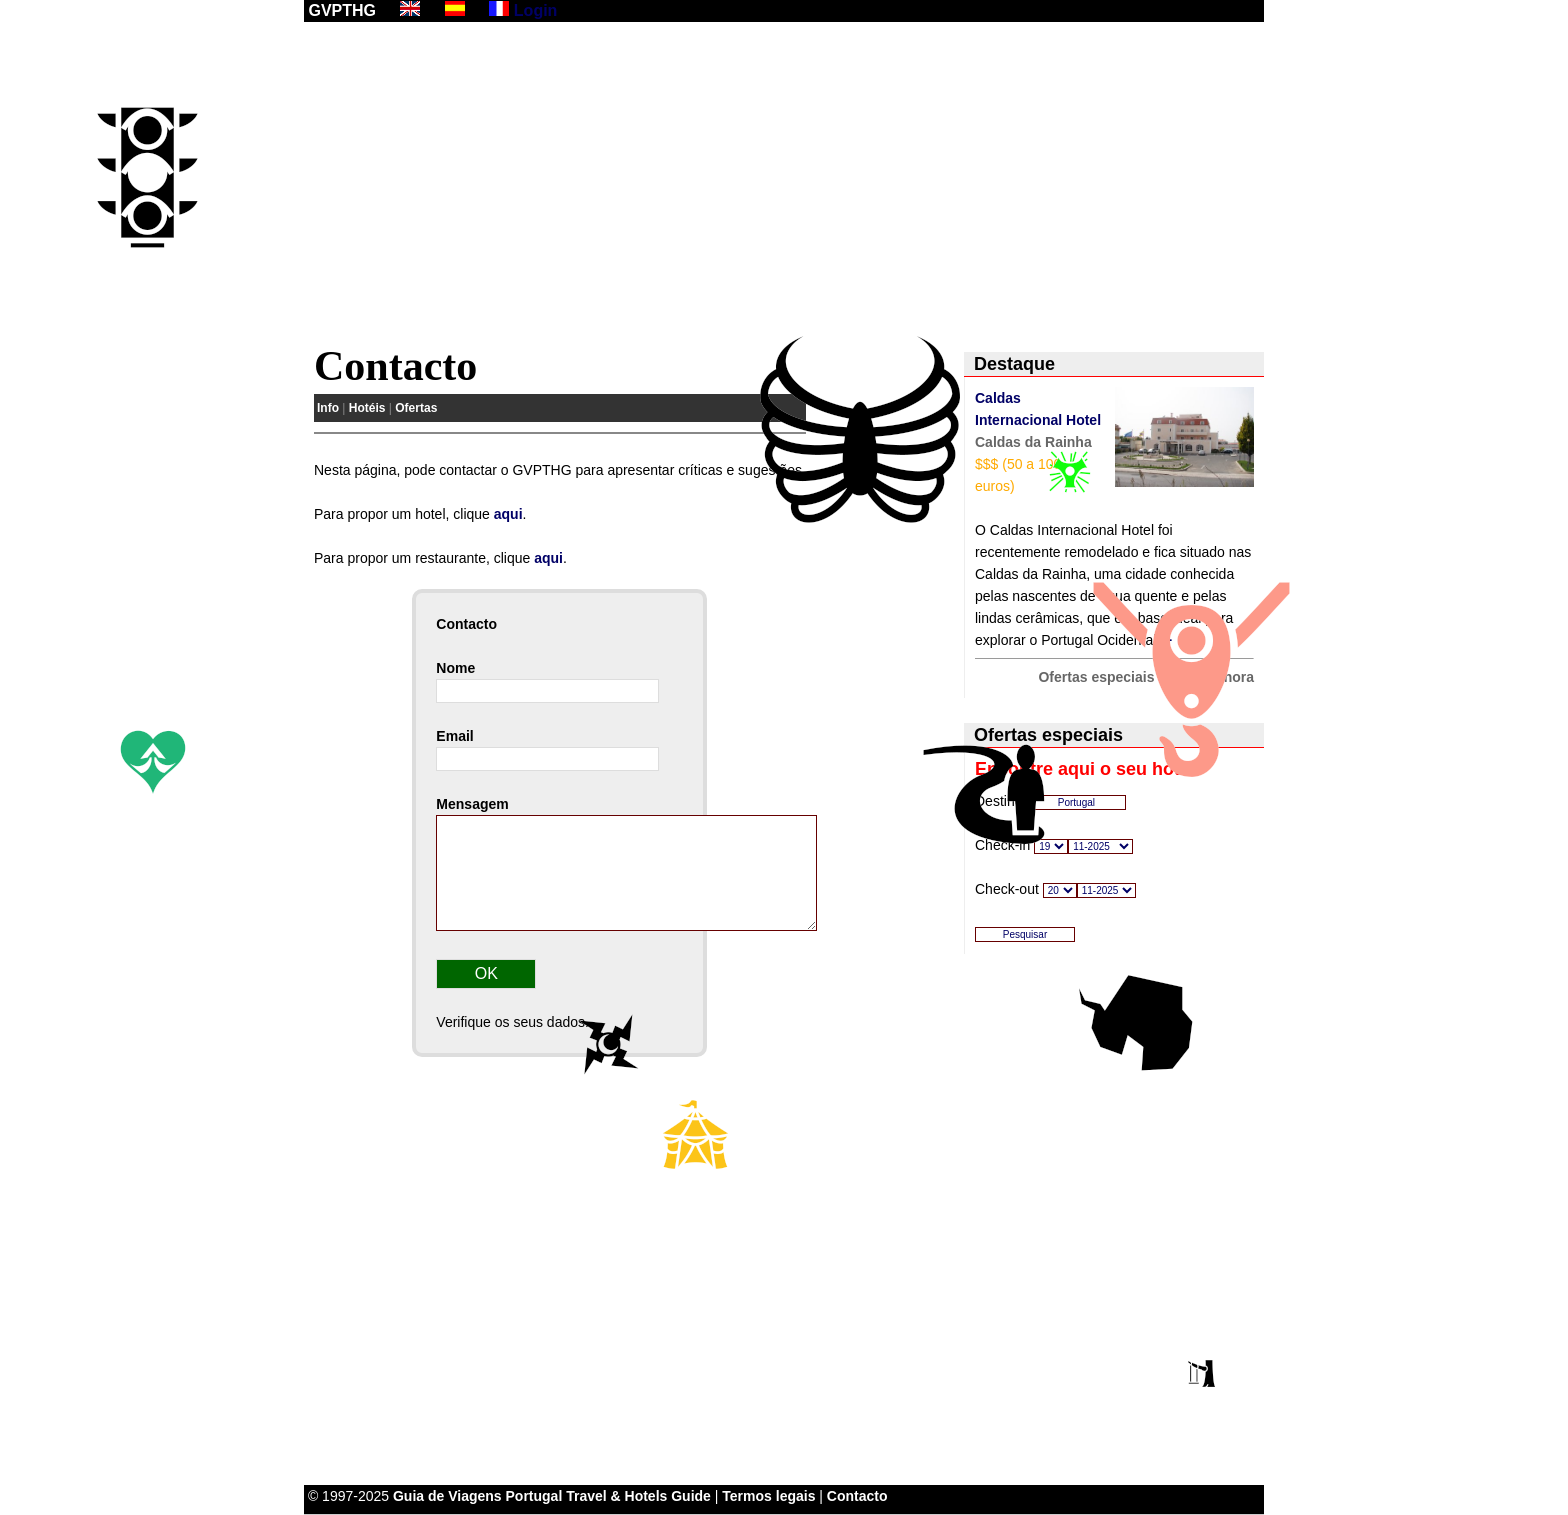 The height and width of the screenshot is (1515, 1568). What do you see at coordinates (1201, 1373) in the screenshot?
I see `access playground or recreational areas` at bounding box center [1201, 1373].